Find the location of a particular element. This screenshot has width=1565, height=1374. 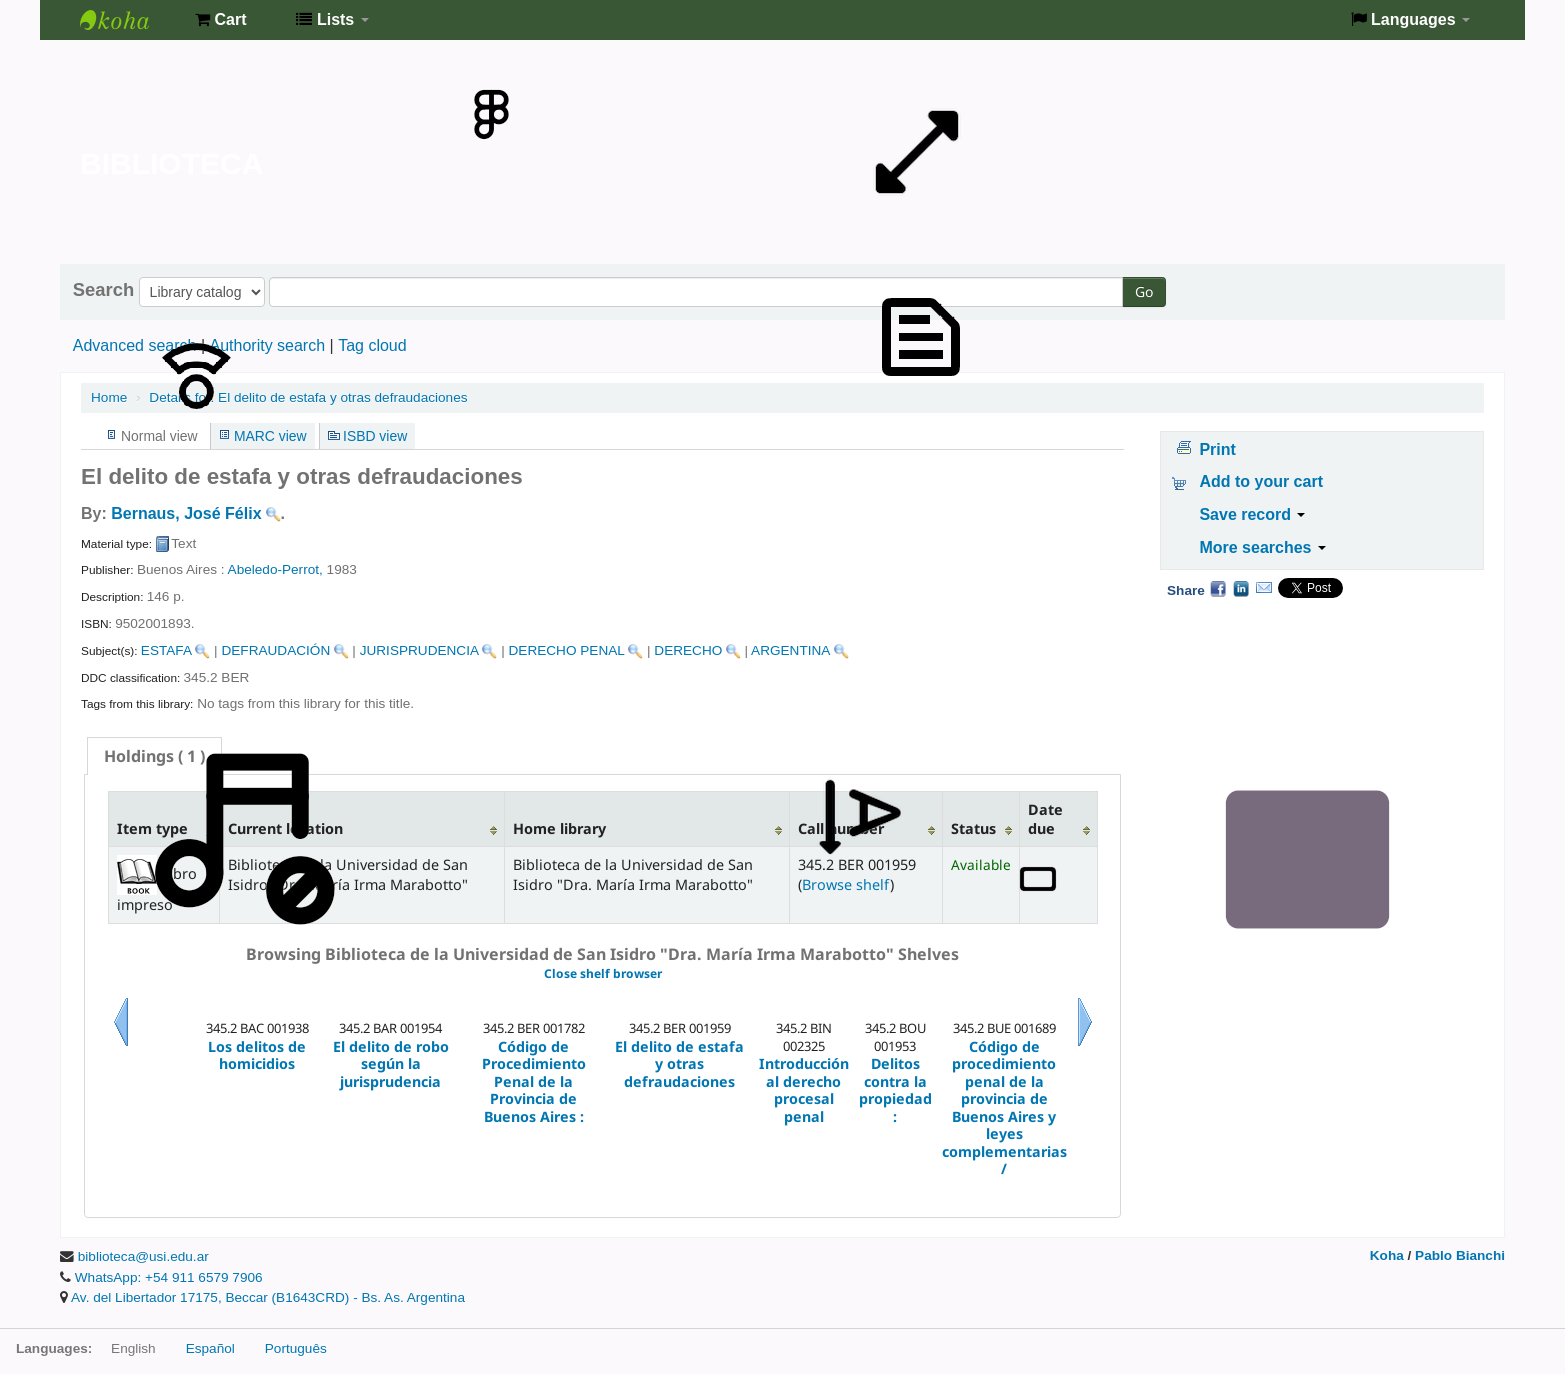

calibrate compass or directional sensor is located at coordinates (196, 374).